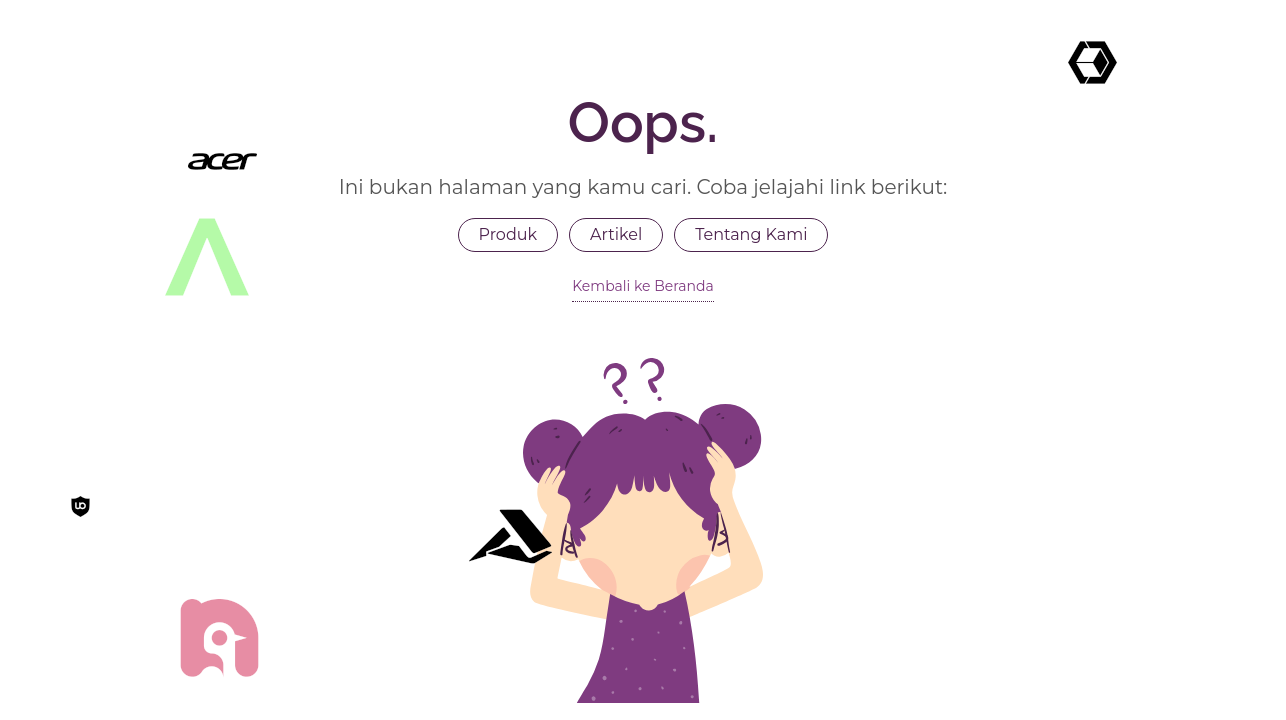  What do you see at coordinates (207, 257) in the screenshot?
I see `visit teratail programming Q&A community` at bounding box center [207, 257].